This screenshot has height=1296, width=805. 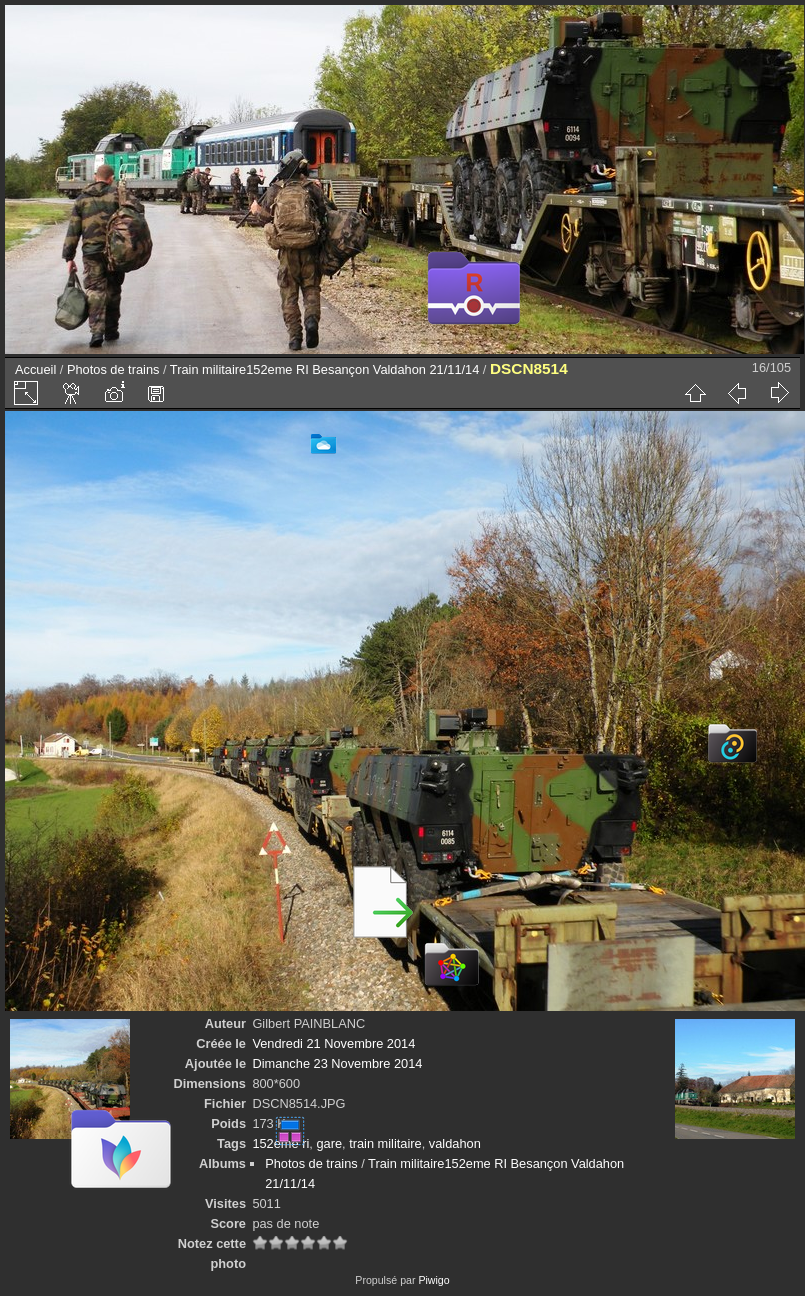 I want to click on select all items in the current view, so click(x=290, y=1131).